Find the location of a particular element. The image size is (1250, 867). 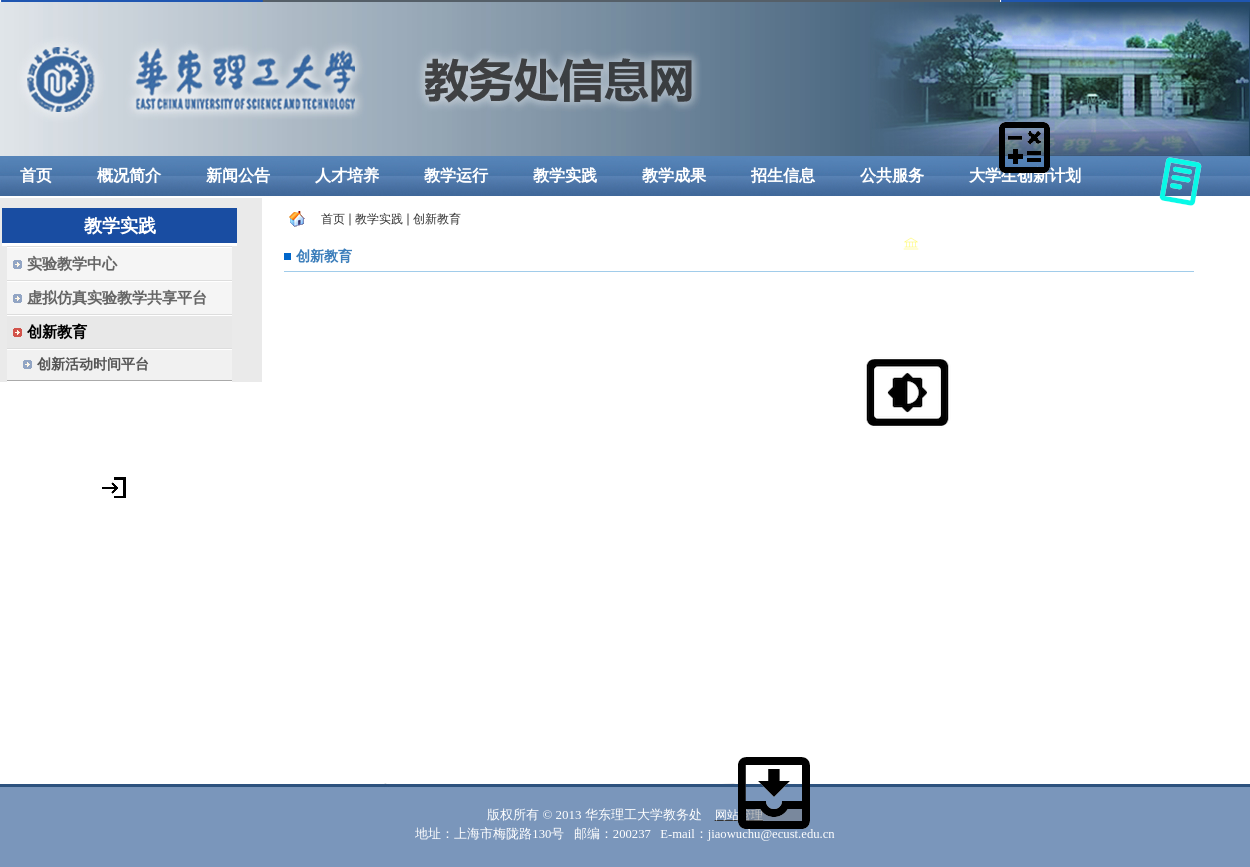

move message to inbox is located at coordinates (774, 793).